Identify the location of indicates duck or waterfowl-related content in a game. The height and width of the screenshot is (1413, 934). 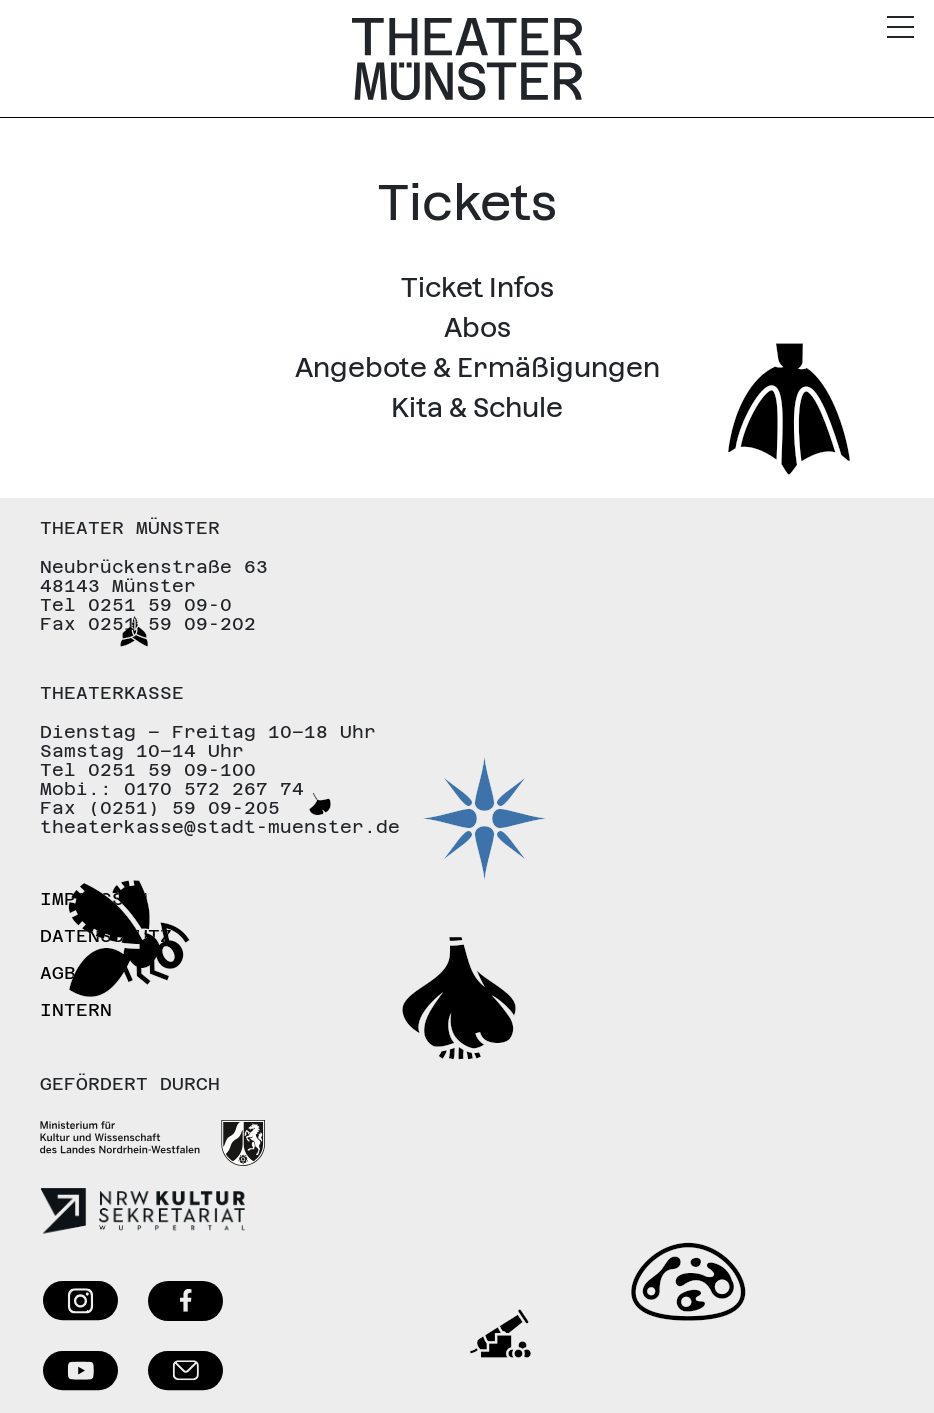
(789, 409).